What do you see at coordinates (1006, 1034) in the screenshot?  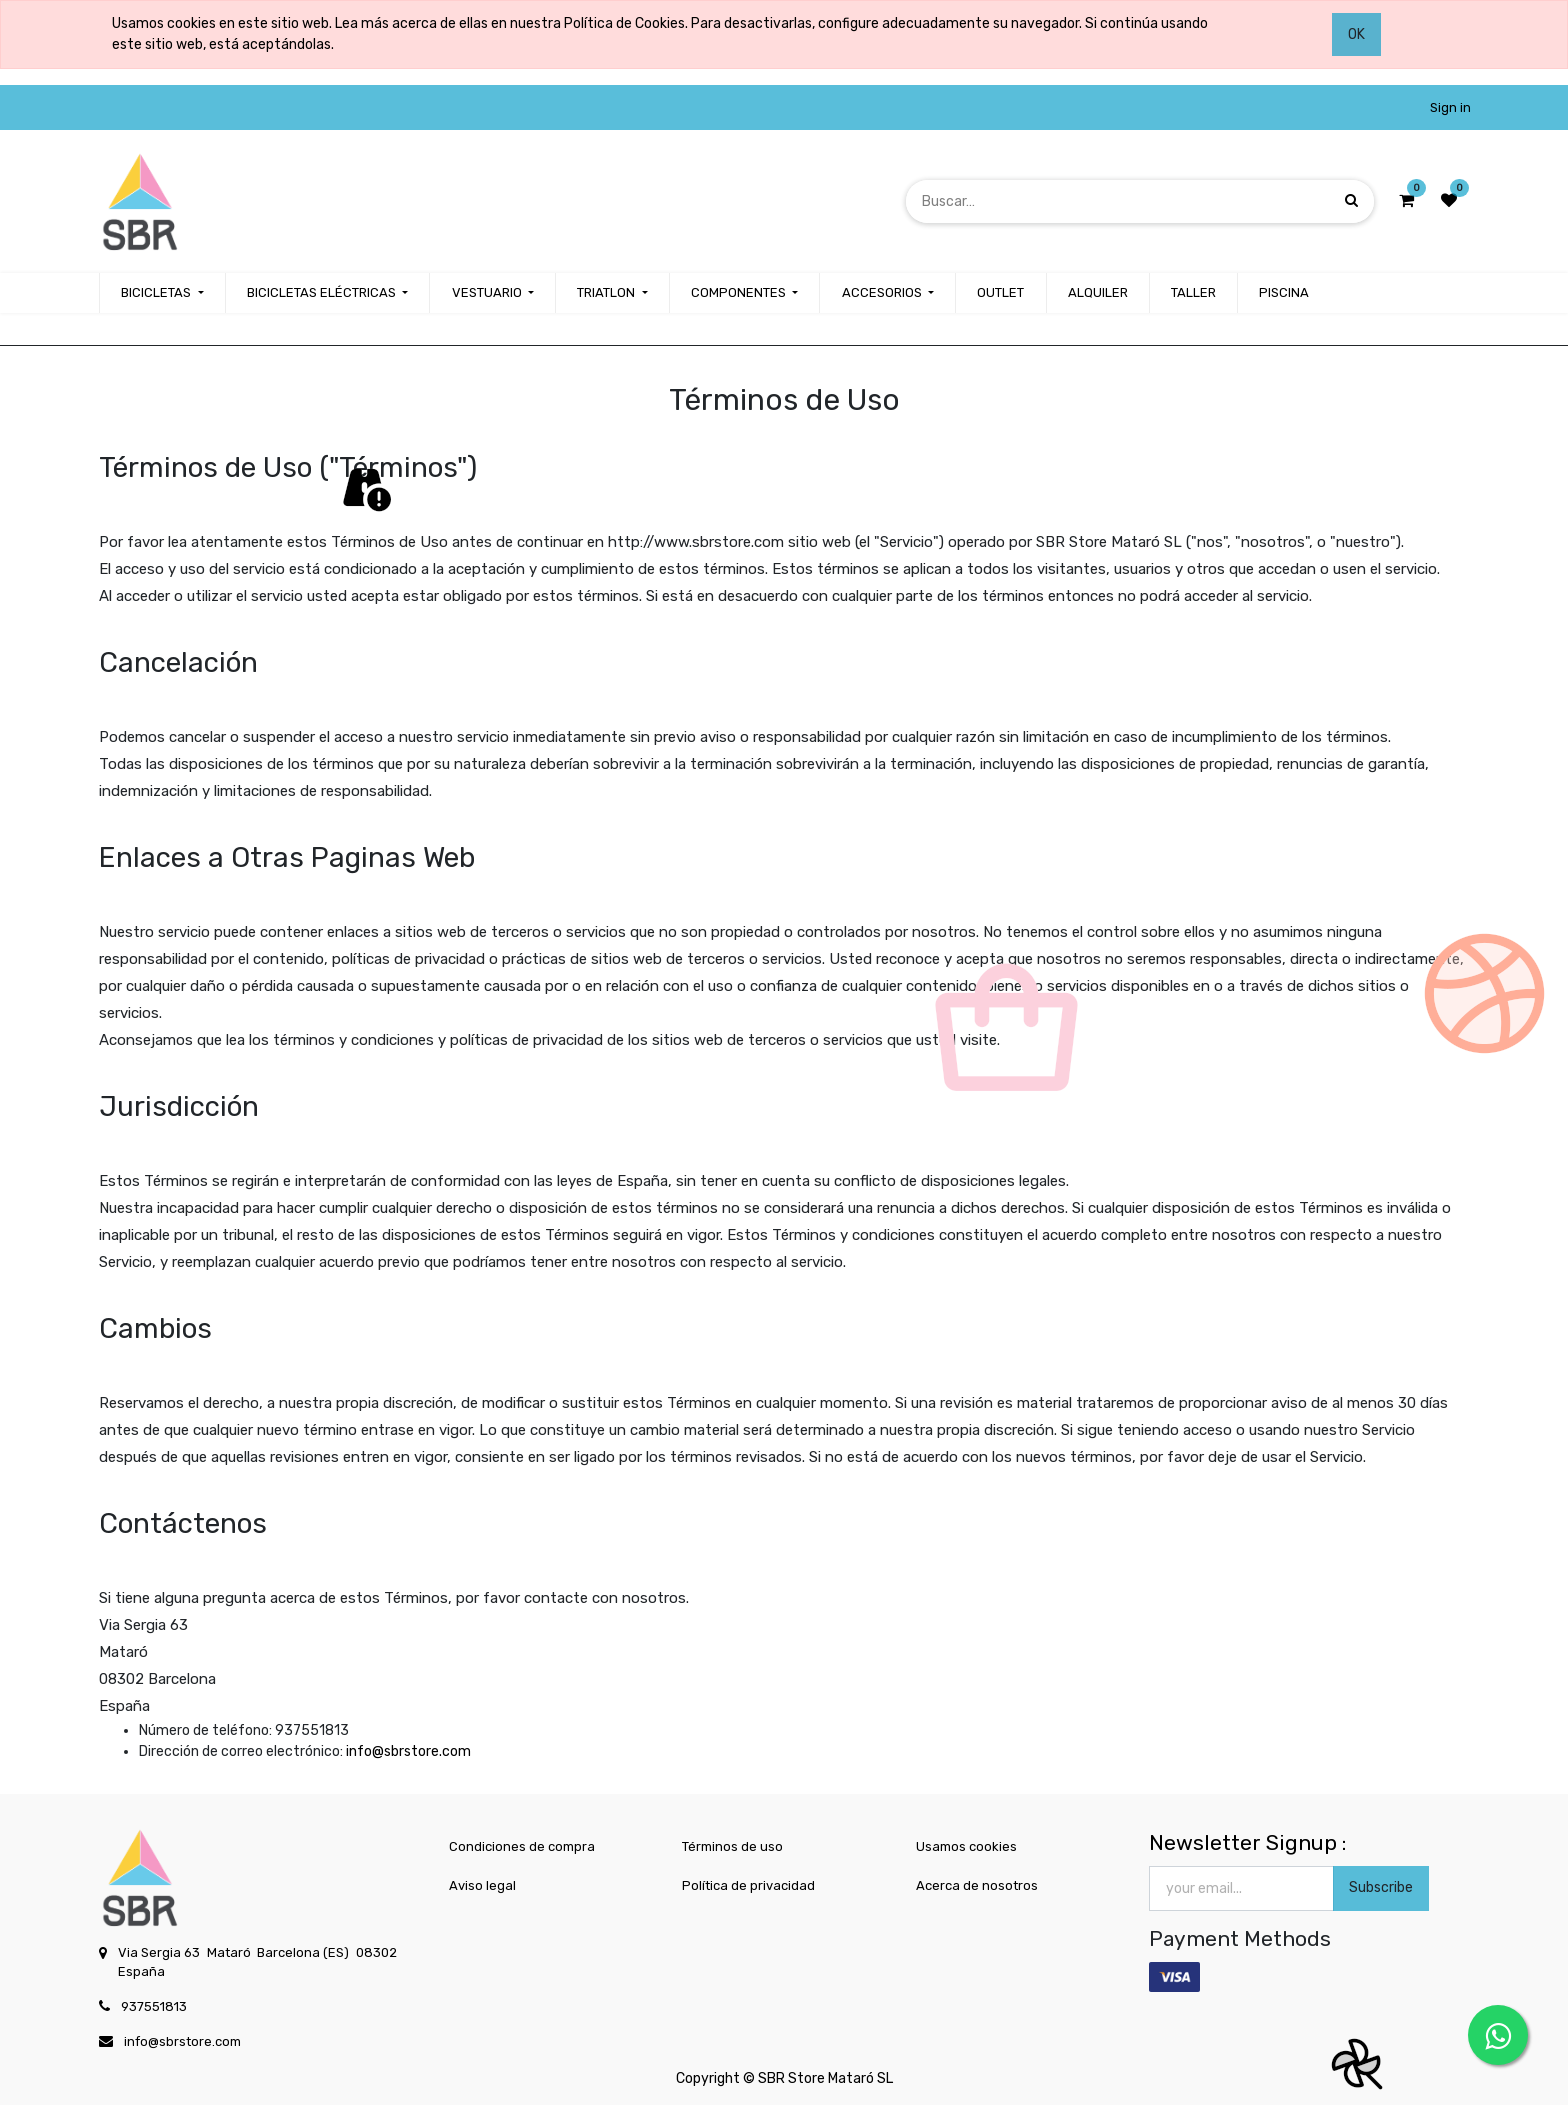 I see `view your shopping bag` at bounding box center [1006, 1034].